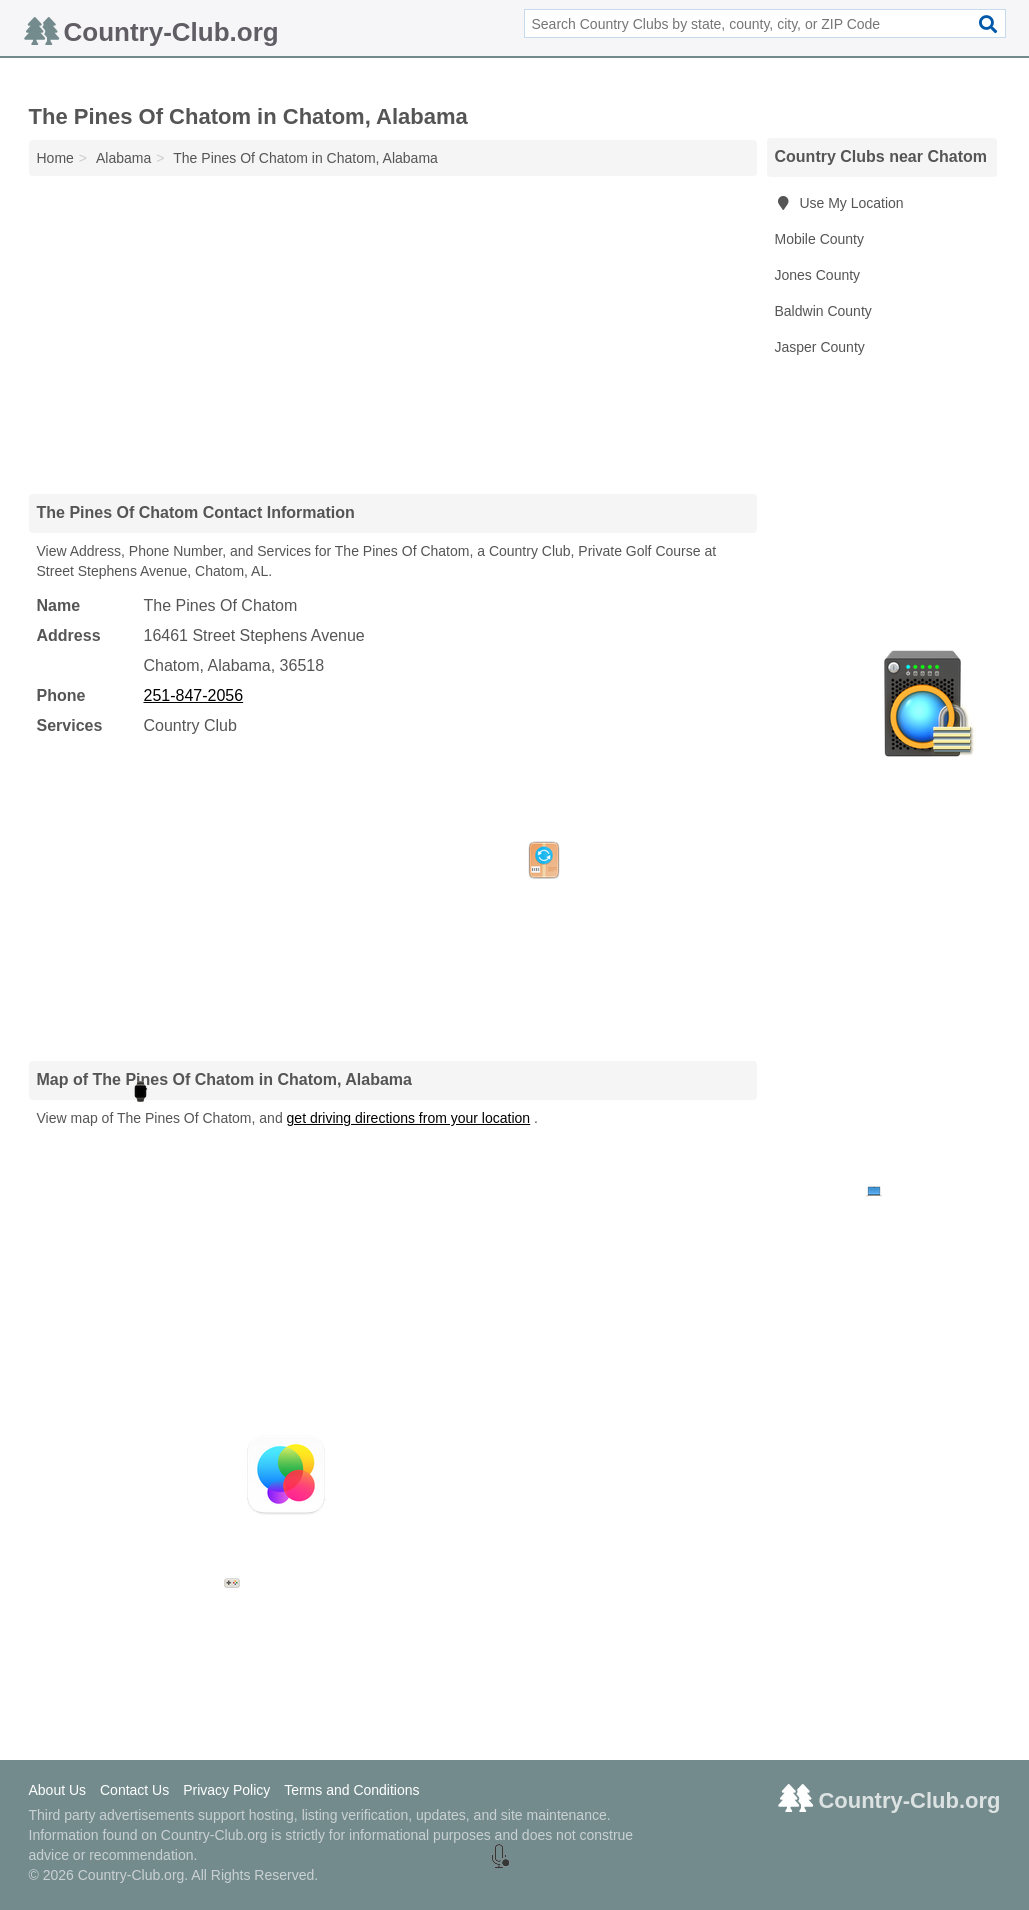 This screenshot has height=1910, width=1029. What do you see at coordinates (544, 860) in the screenshot?
I see `system package upgrade available` at bounding box center [544, 860].